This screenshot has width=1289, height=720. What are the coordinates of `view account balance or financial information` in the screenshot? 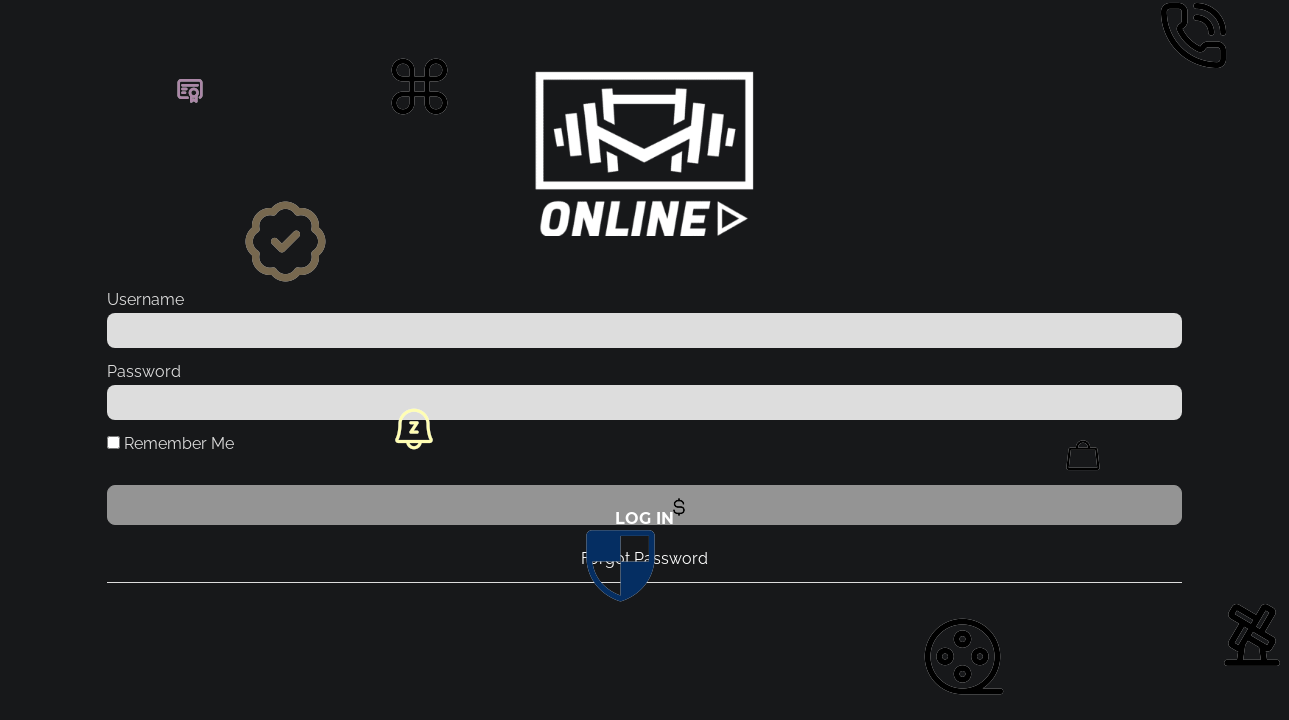 It's located at (679, 507).